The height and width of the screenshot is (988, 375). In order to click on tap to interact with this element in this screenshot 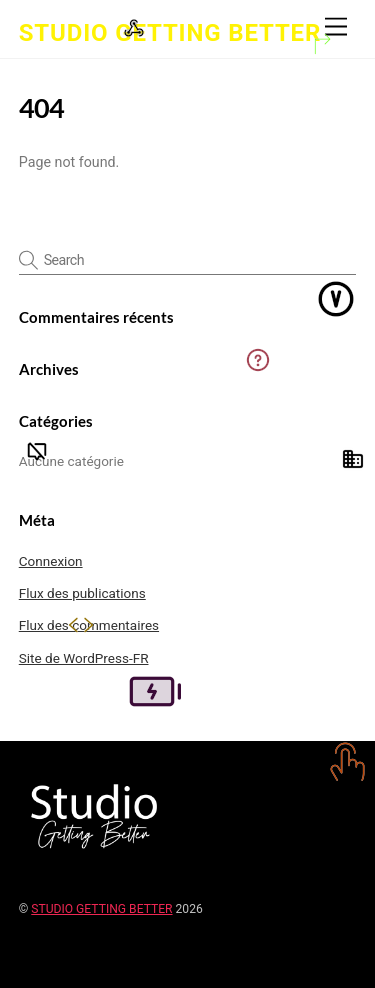, I will do `click(347, 762)`.